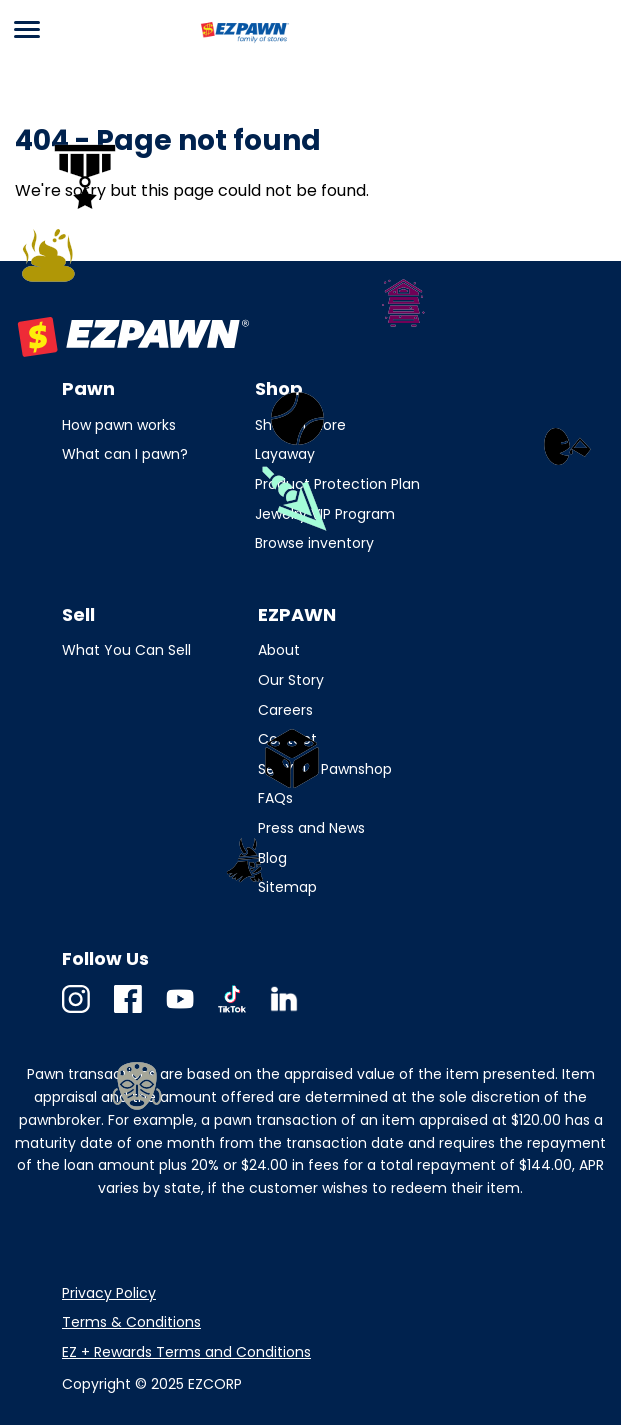  I want to click on indicates a bad or low-quality item in a game, so click(48, 255).